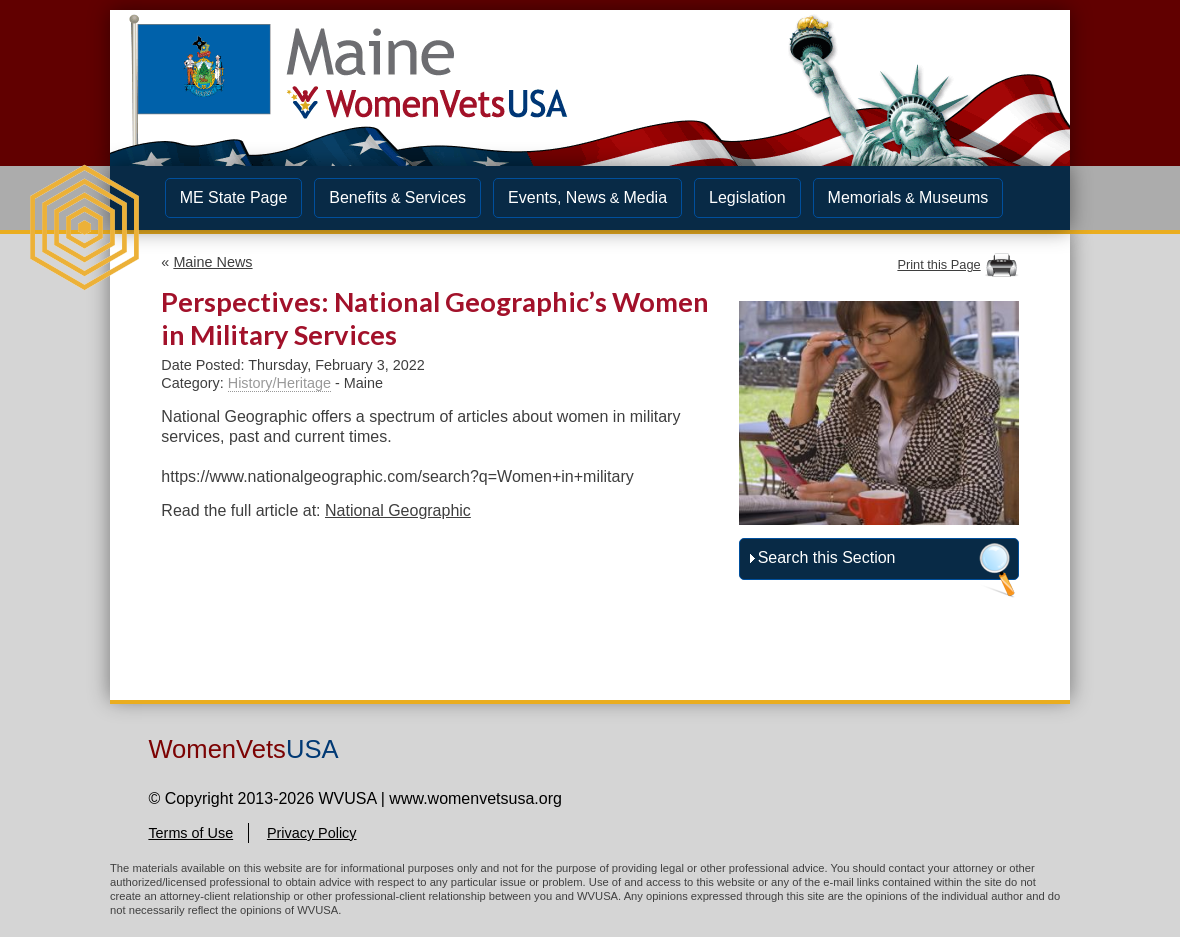 This screenshot has height=937, width=1180. I want to click on ninja or stealth game mode, so click(199, 43).